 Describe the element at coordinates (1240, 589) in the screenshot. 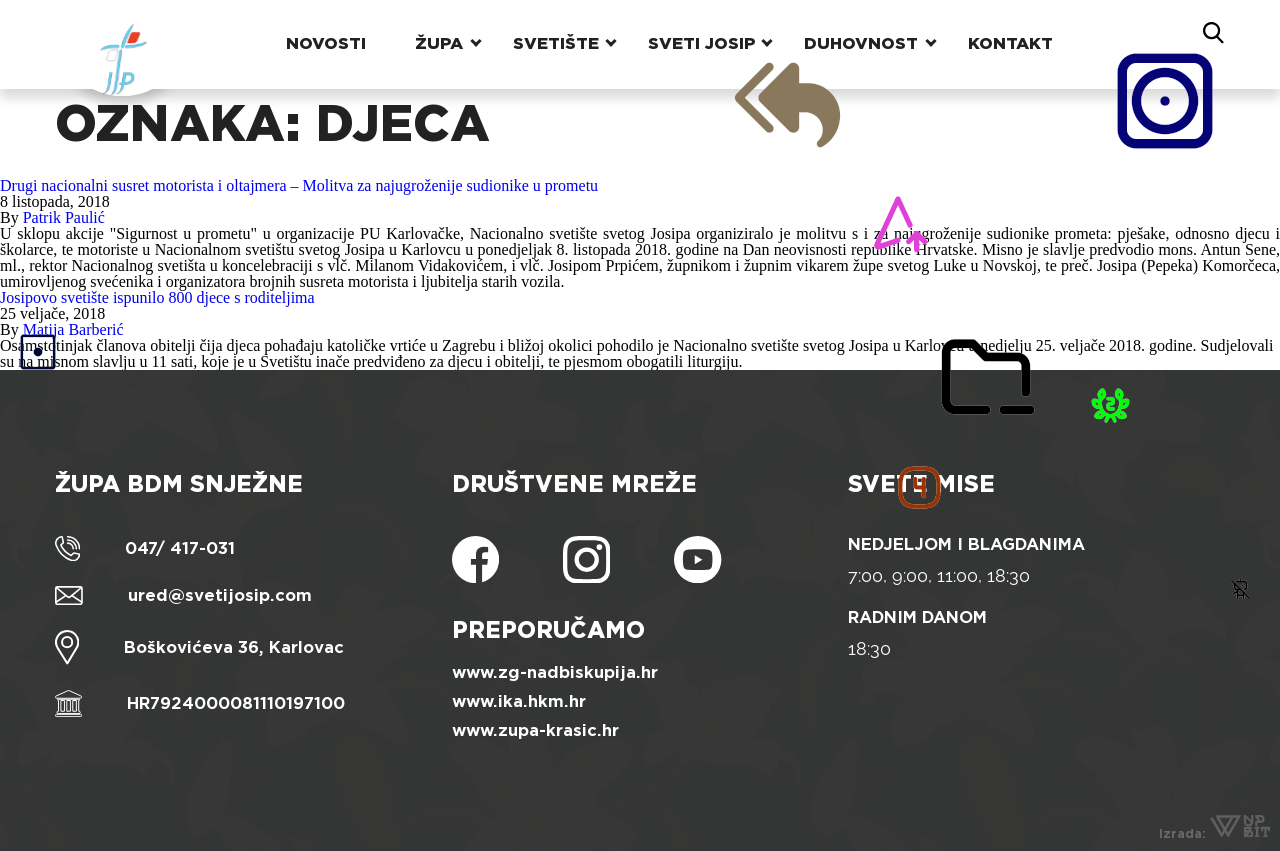

I see `disable bot or automated features` at that location.